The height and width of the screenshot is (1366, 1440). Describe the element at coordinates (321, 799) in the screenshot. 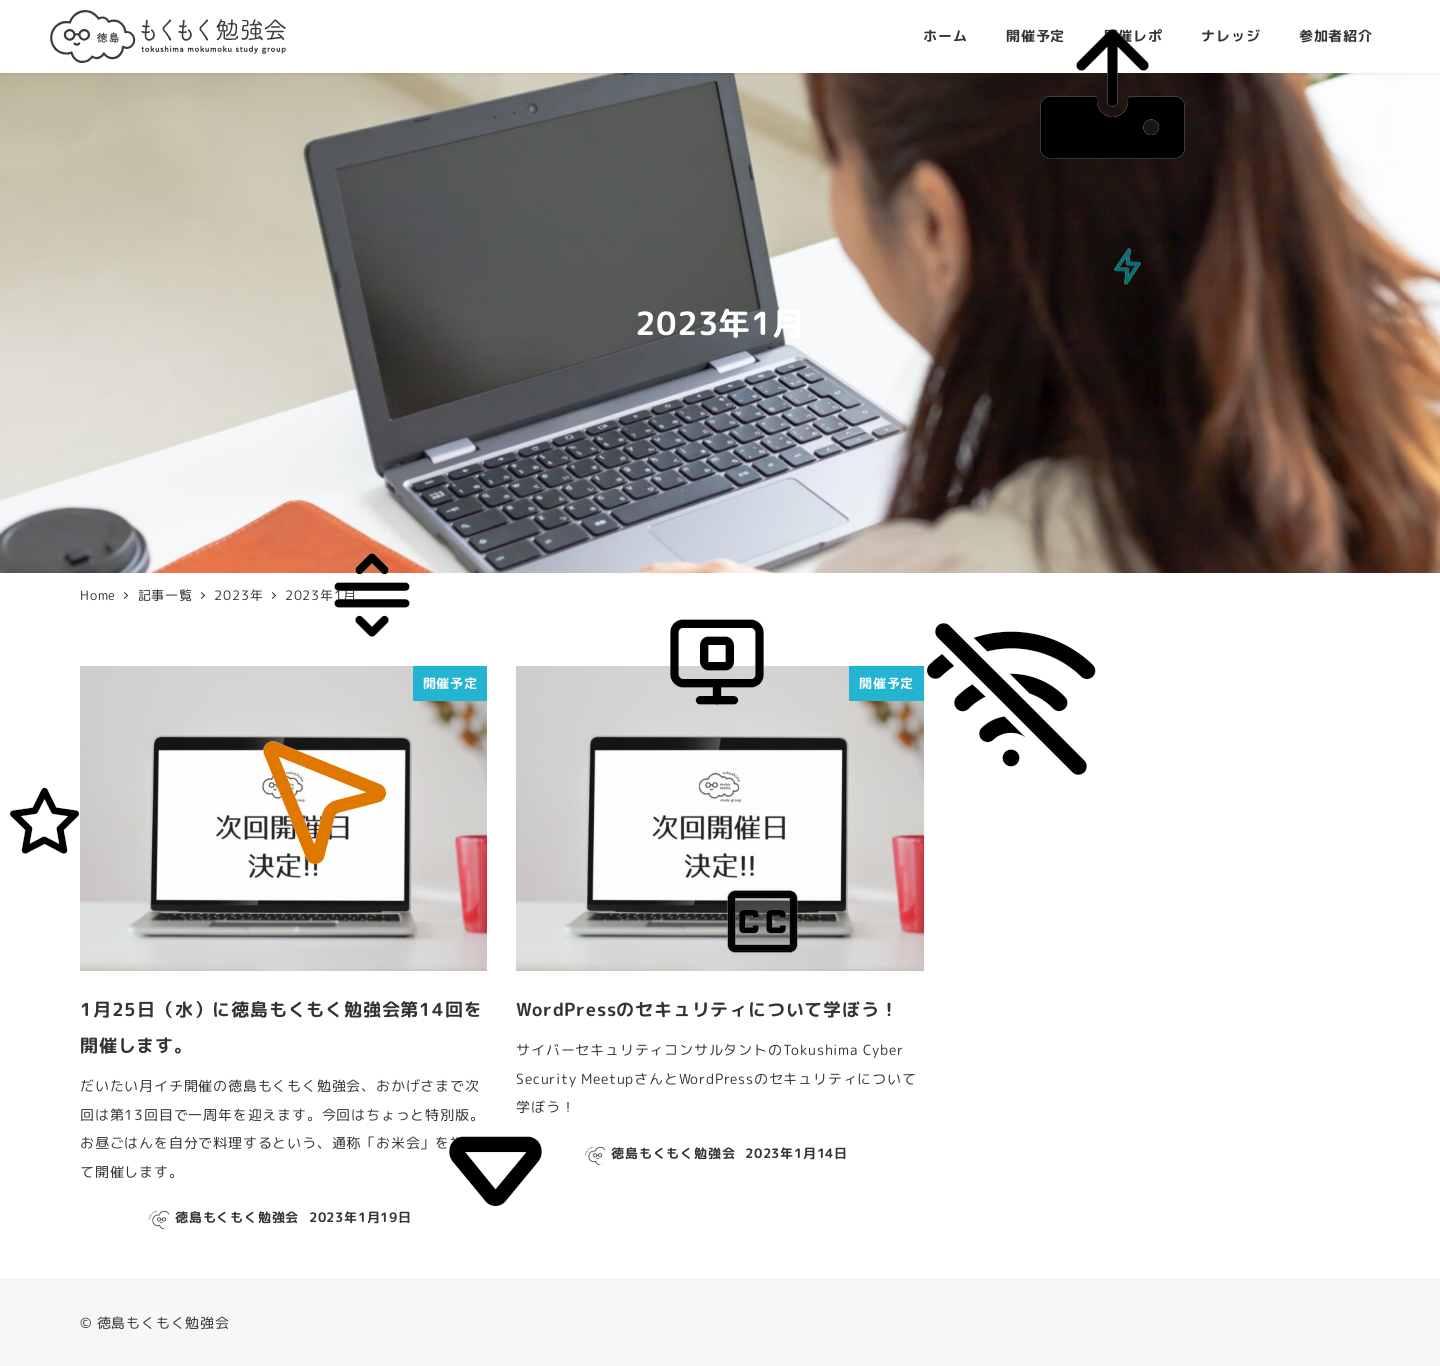

I see `cursor or pointer indicator` at that location.